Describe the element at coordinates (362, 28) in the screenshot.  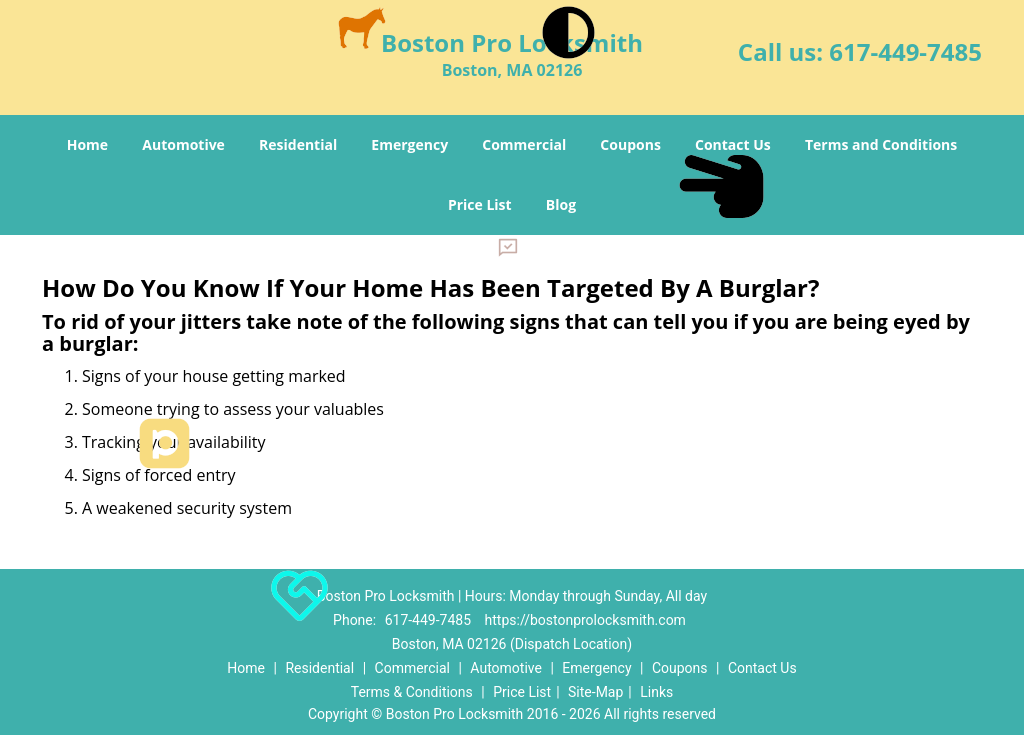
I see `visit Sticker Mule website or app` at that location.